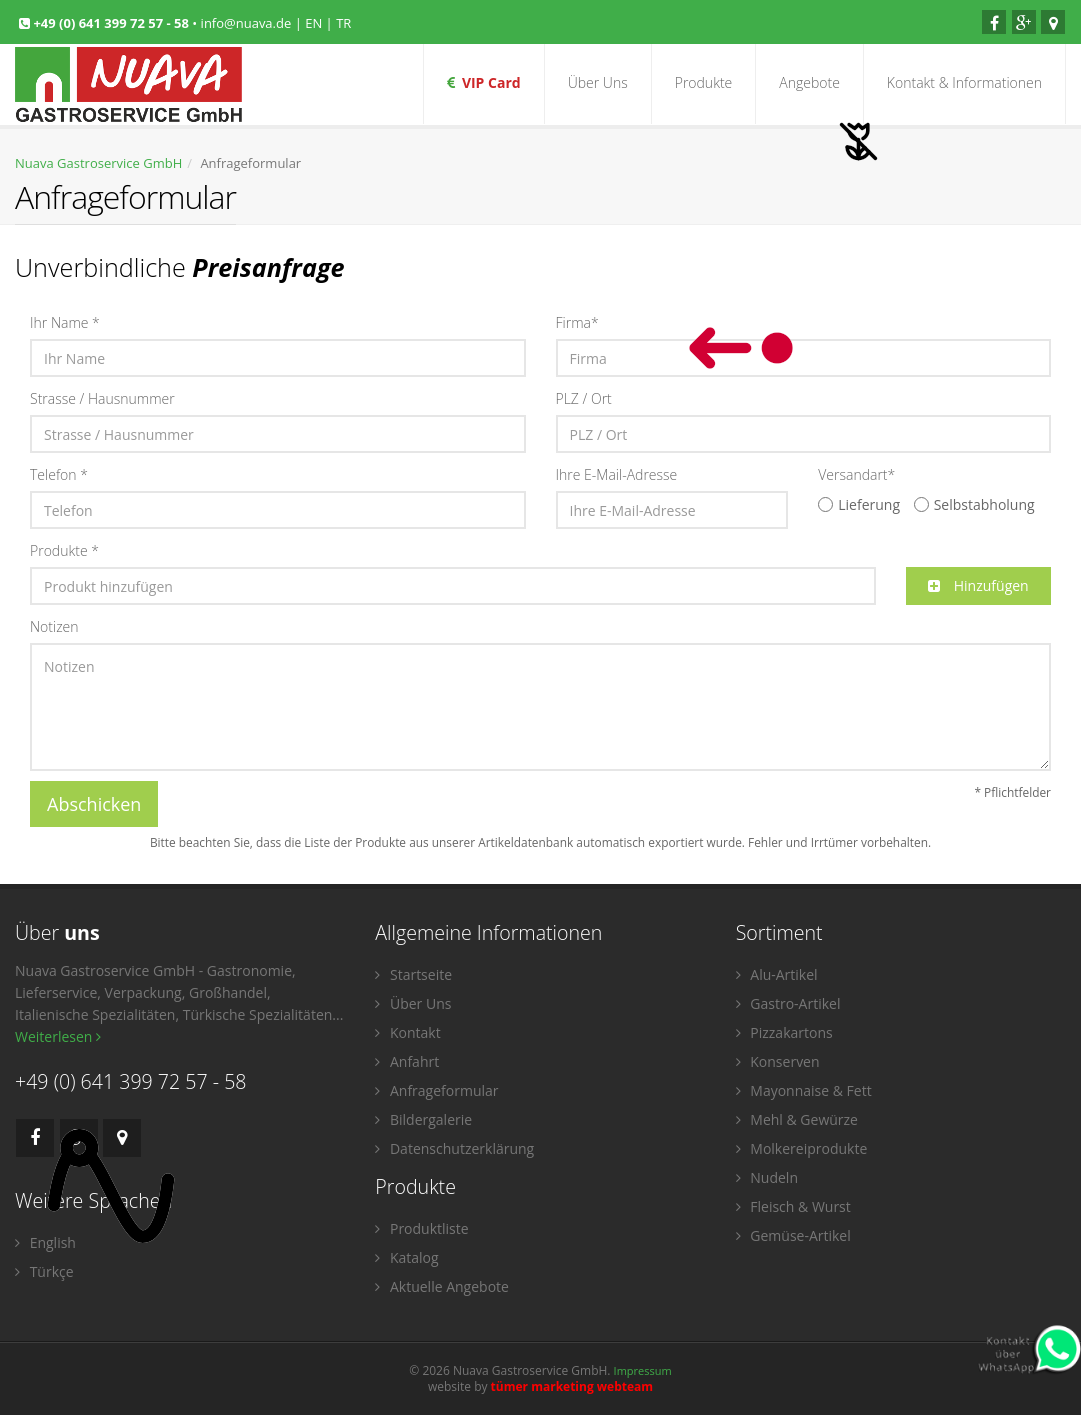 The height and width of the screenshot is (1415, 1081). I want to click on apply maximum function to selected values, so click(111, 1186).